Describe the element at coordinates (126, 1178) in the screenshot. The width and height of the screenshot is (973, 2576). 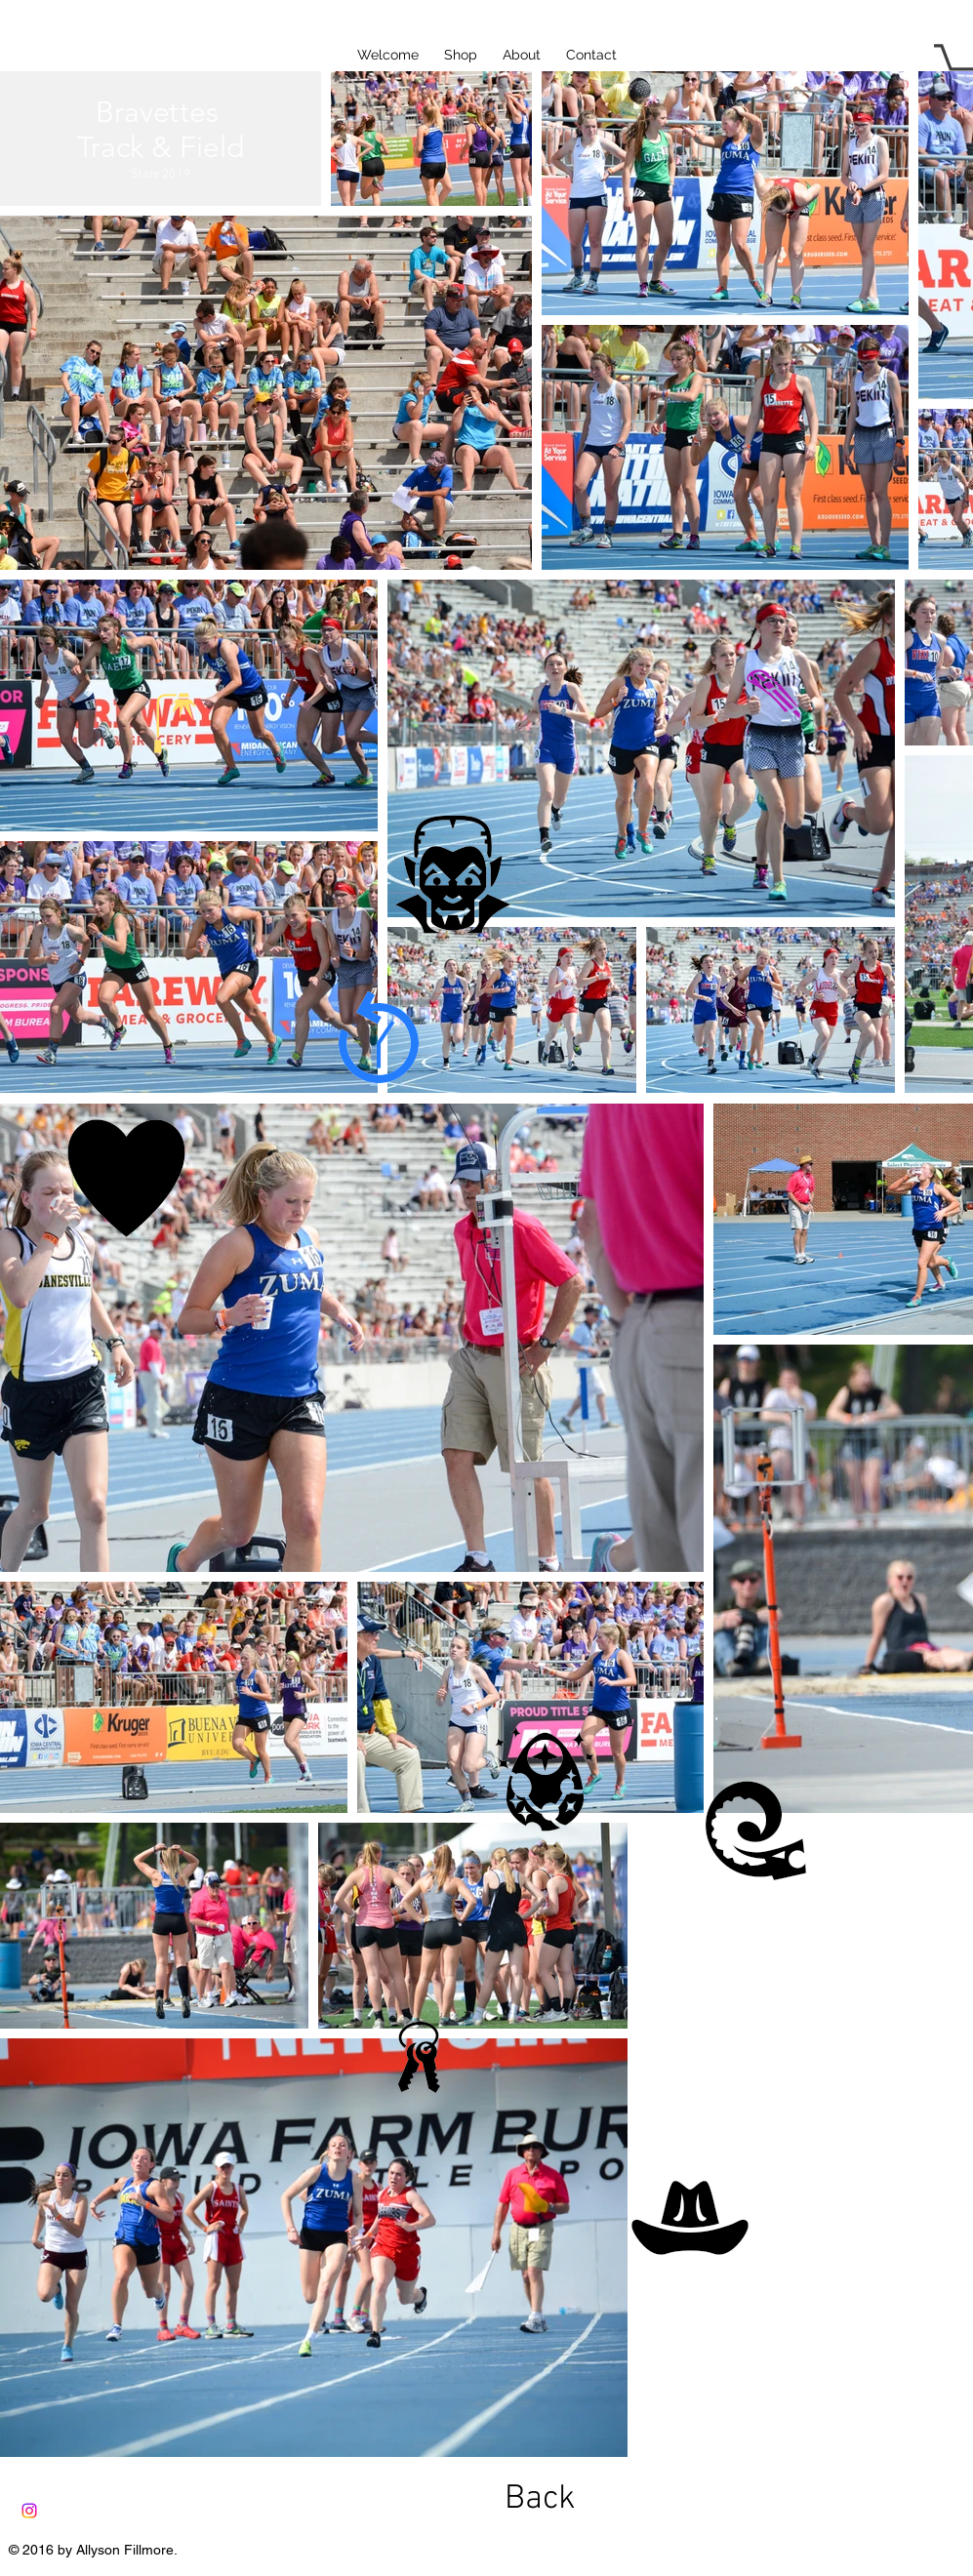
I see `add to favorites` at that location.